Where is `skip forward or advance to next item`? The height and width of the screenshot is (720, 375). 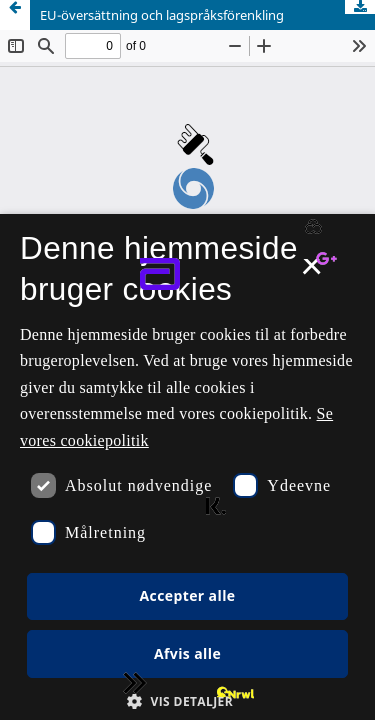 skip forward or advance to next item is located at coordinates (134, 683).